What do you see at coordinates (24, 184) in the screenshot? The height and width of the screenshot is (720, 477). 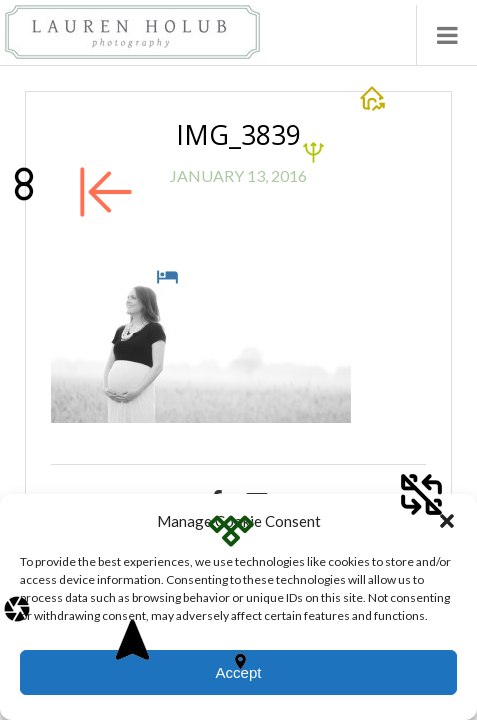 I see `indicates the number 8 in a list or sequence` at bounding box center [24, 184].